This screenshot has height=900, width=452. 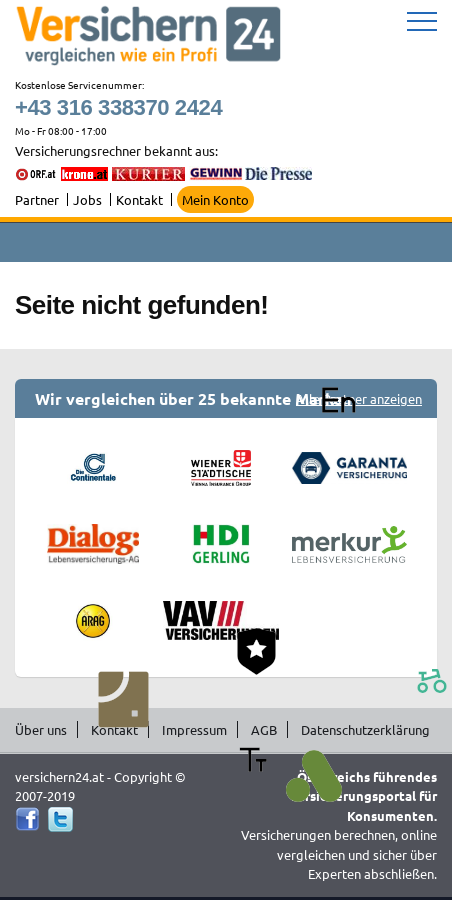 I want to click on access bike rental or sharing services, so click(x=432, y=681).